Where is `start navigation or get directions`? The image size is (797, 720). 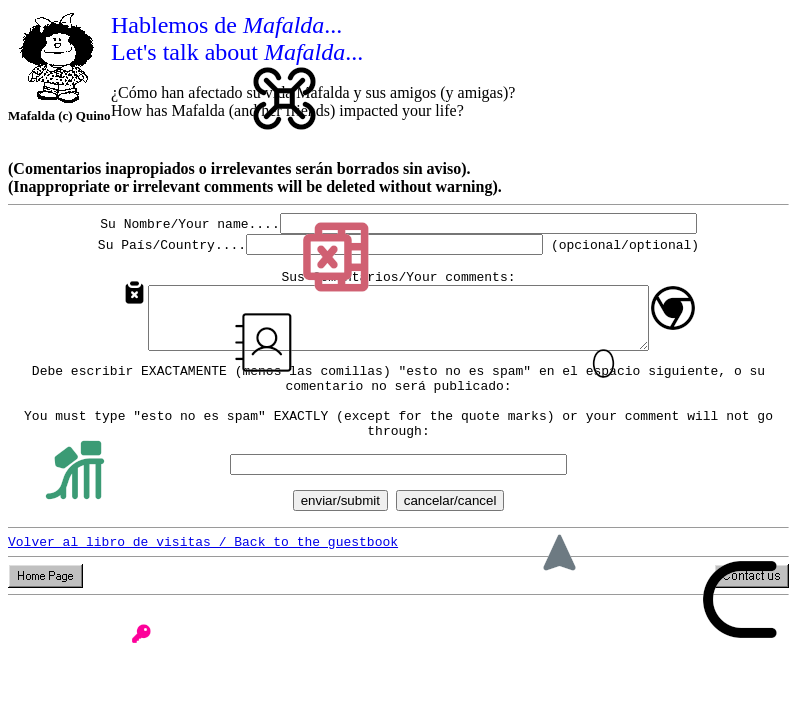
start navigation or get directions is located at coordinates (559, 552).